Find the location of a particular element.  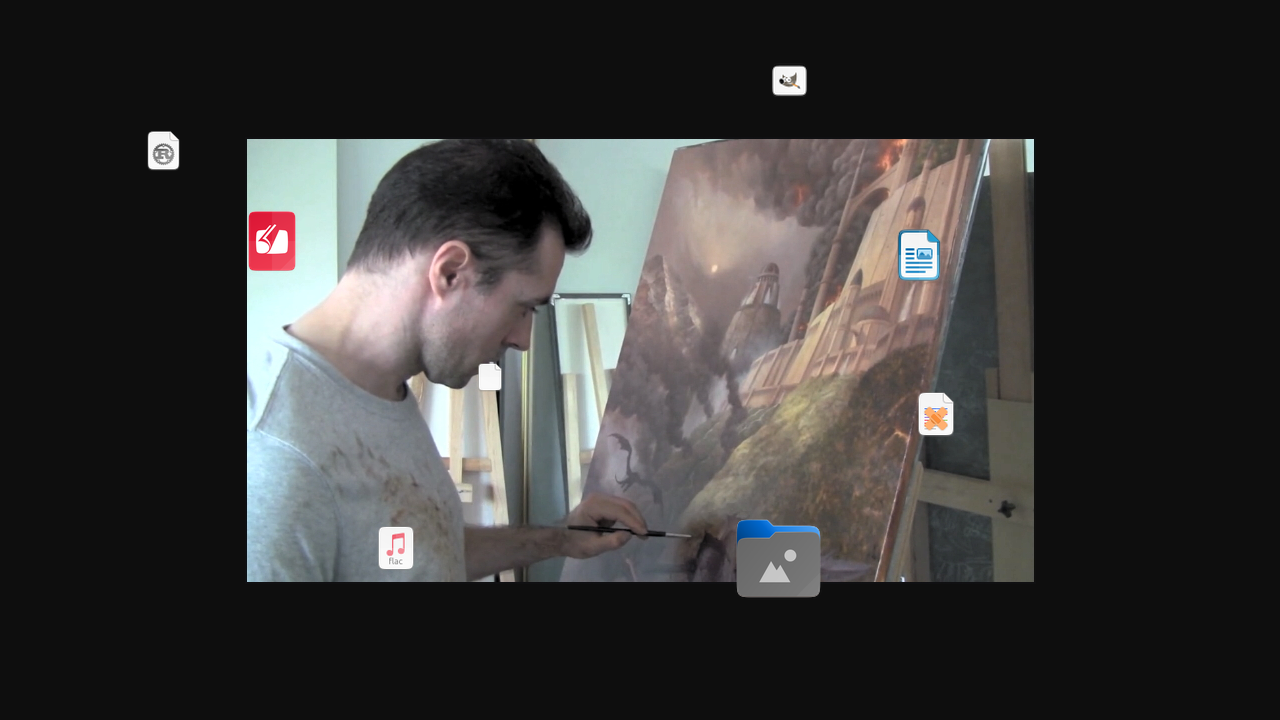

an encapsulated postscript (.eps) file is located at coordinates (272, 241).